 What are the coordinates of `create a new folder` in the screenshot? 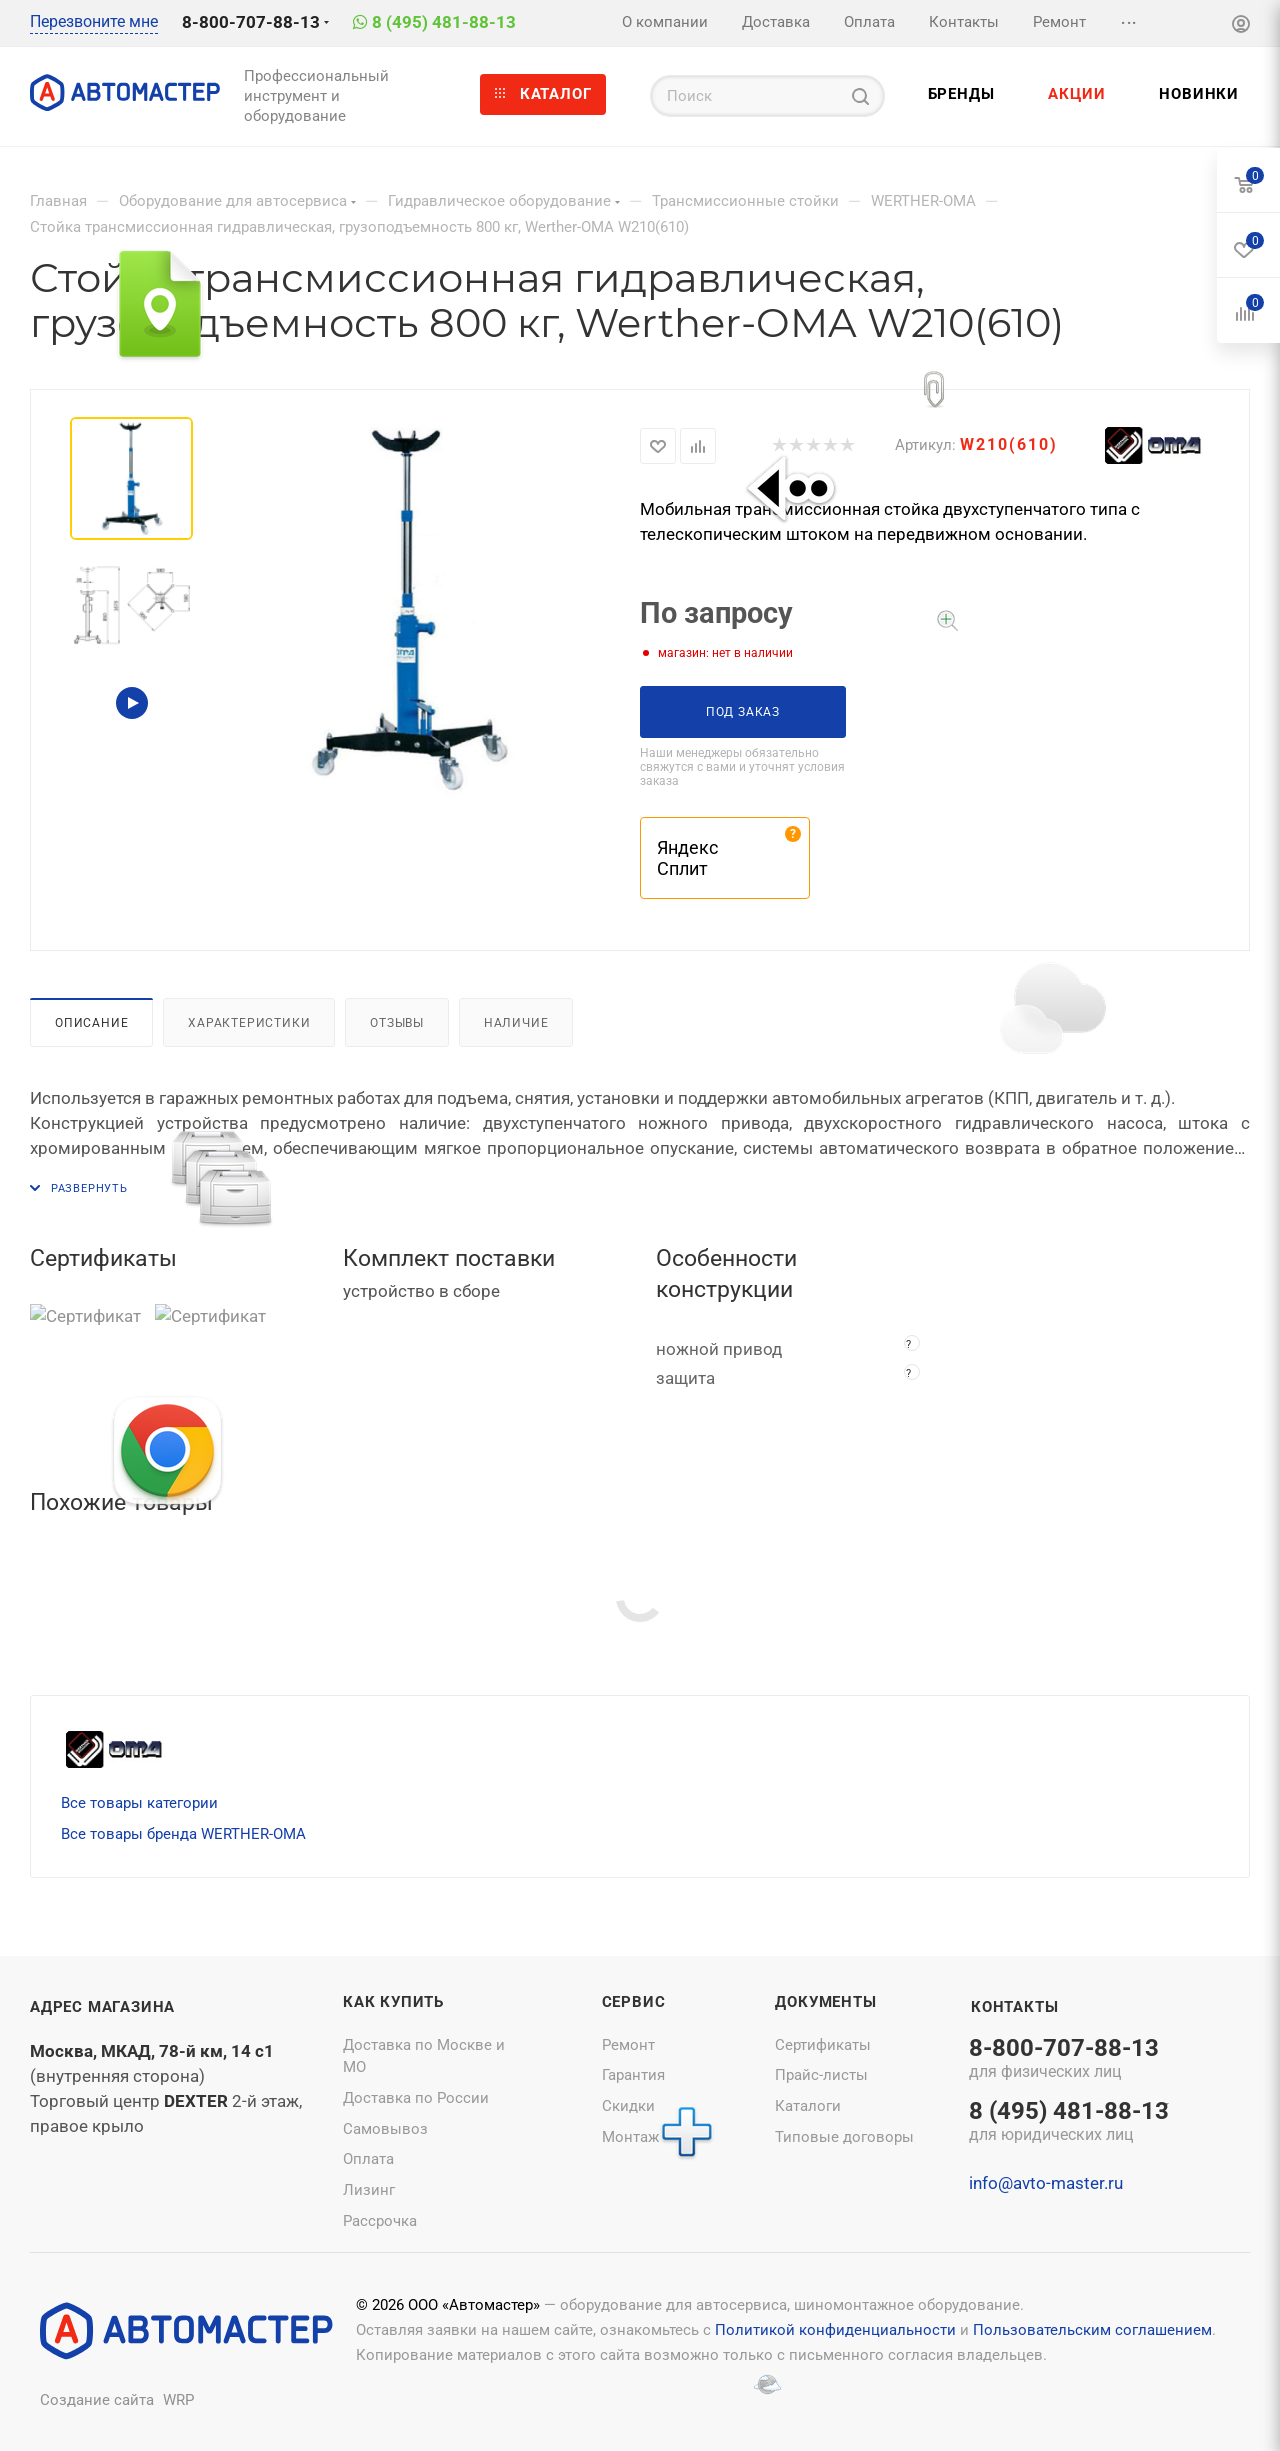 It's located at (640, 2084).